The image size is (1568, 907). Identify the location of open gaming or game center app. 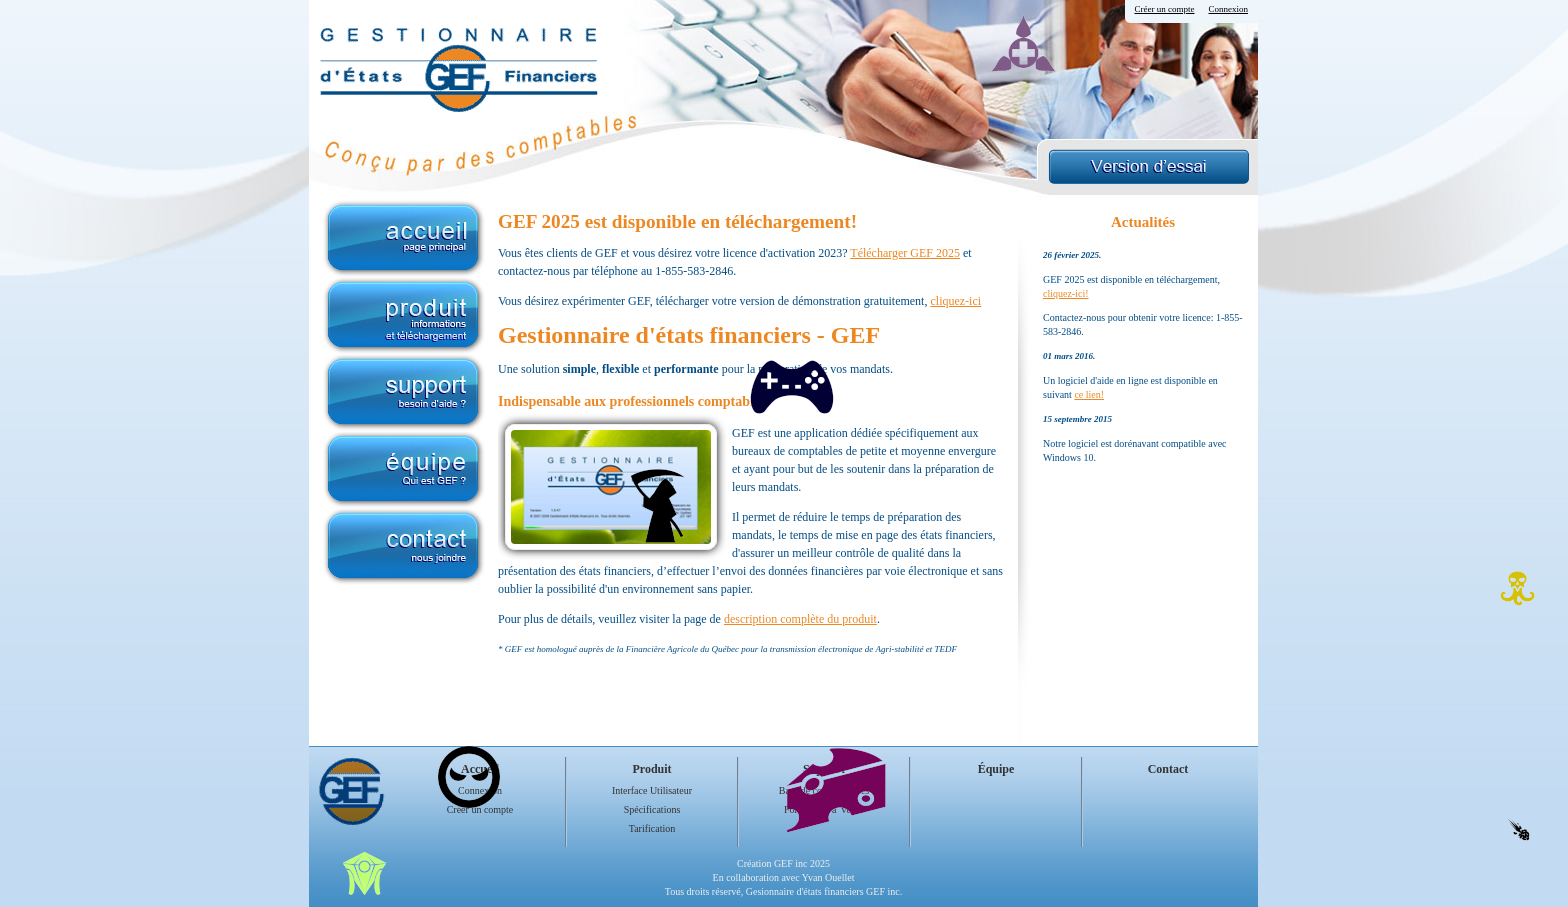
(792, 387).